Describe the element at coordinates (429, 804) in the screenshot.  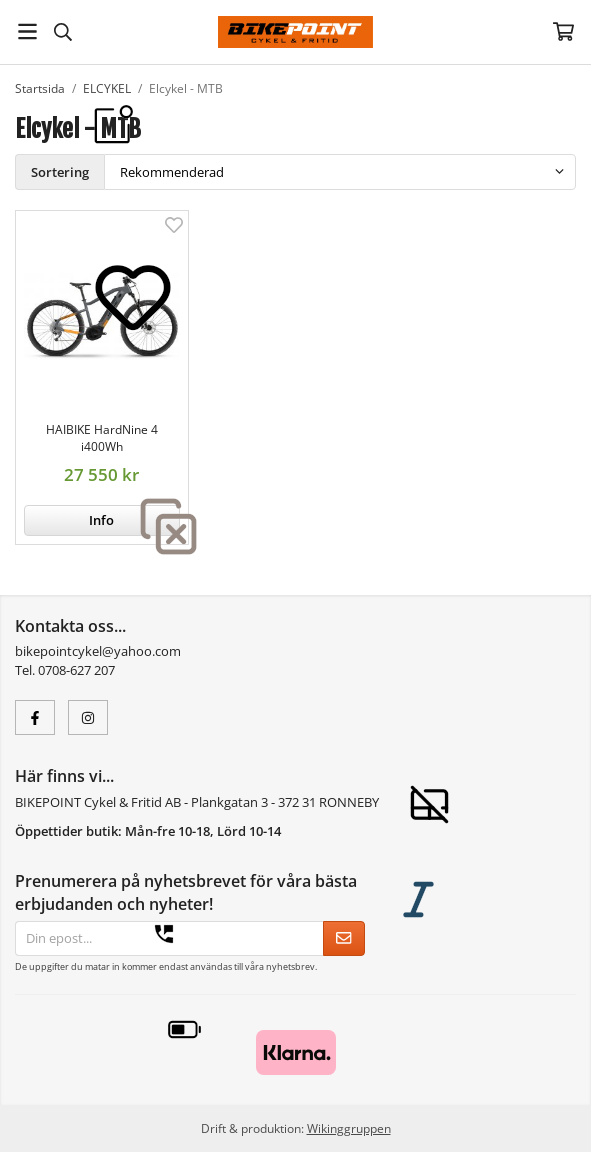
I see `disable touchpad input` at that location.